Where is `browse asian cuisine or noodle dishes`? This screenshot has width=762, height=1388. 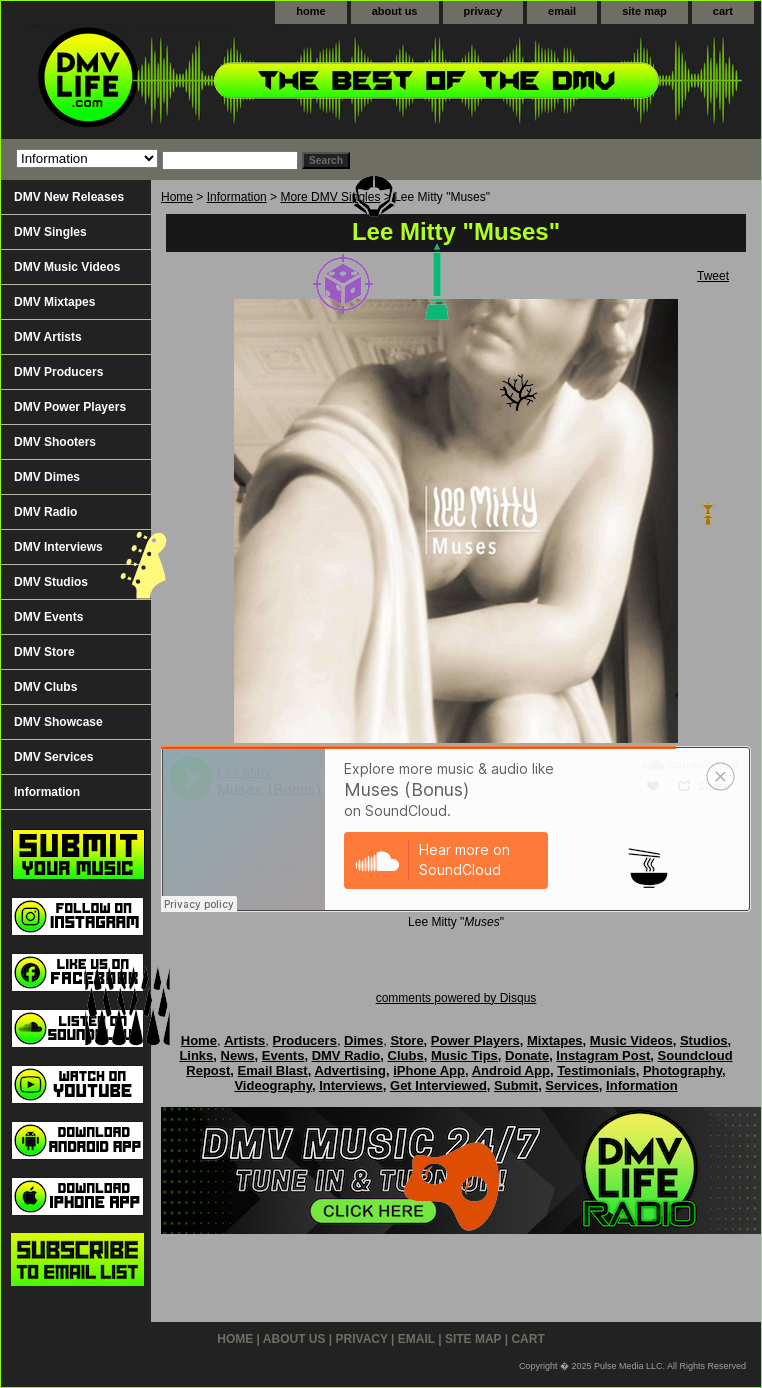
browse asian cuisine or noodle dishes is located at coordinates (649, 868).